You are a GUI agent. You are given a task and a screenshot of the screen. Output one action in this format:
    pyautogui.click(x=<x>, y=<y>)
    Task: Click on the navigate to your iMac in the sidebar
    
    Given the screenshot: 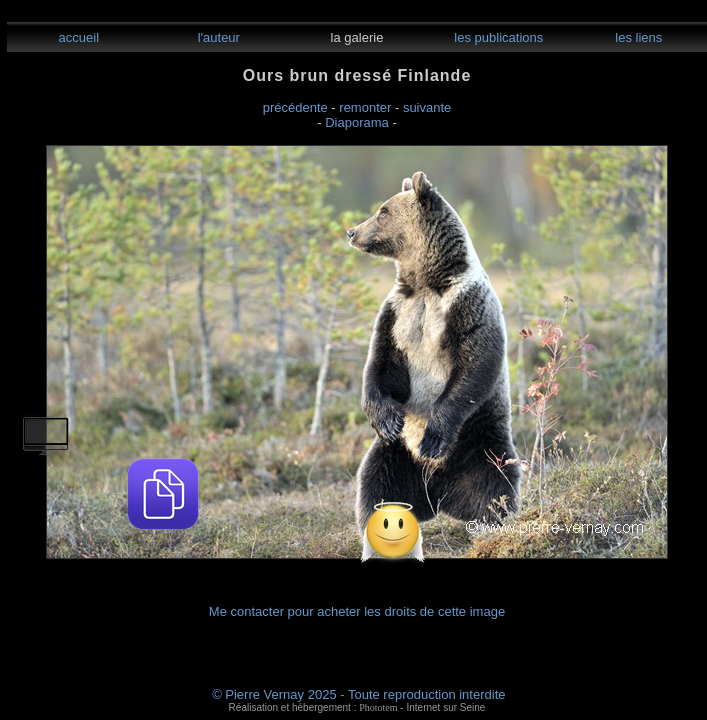 What is the action you would take?
    pyautogui.click(x=46, y=437)
    